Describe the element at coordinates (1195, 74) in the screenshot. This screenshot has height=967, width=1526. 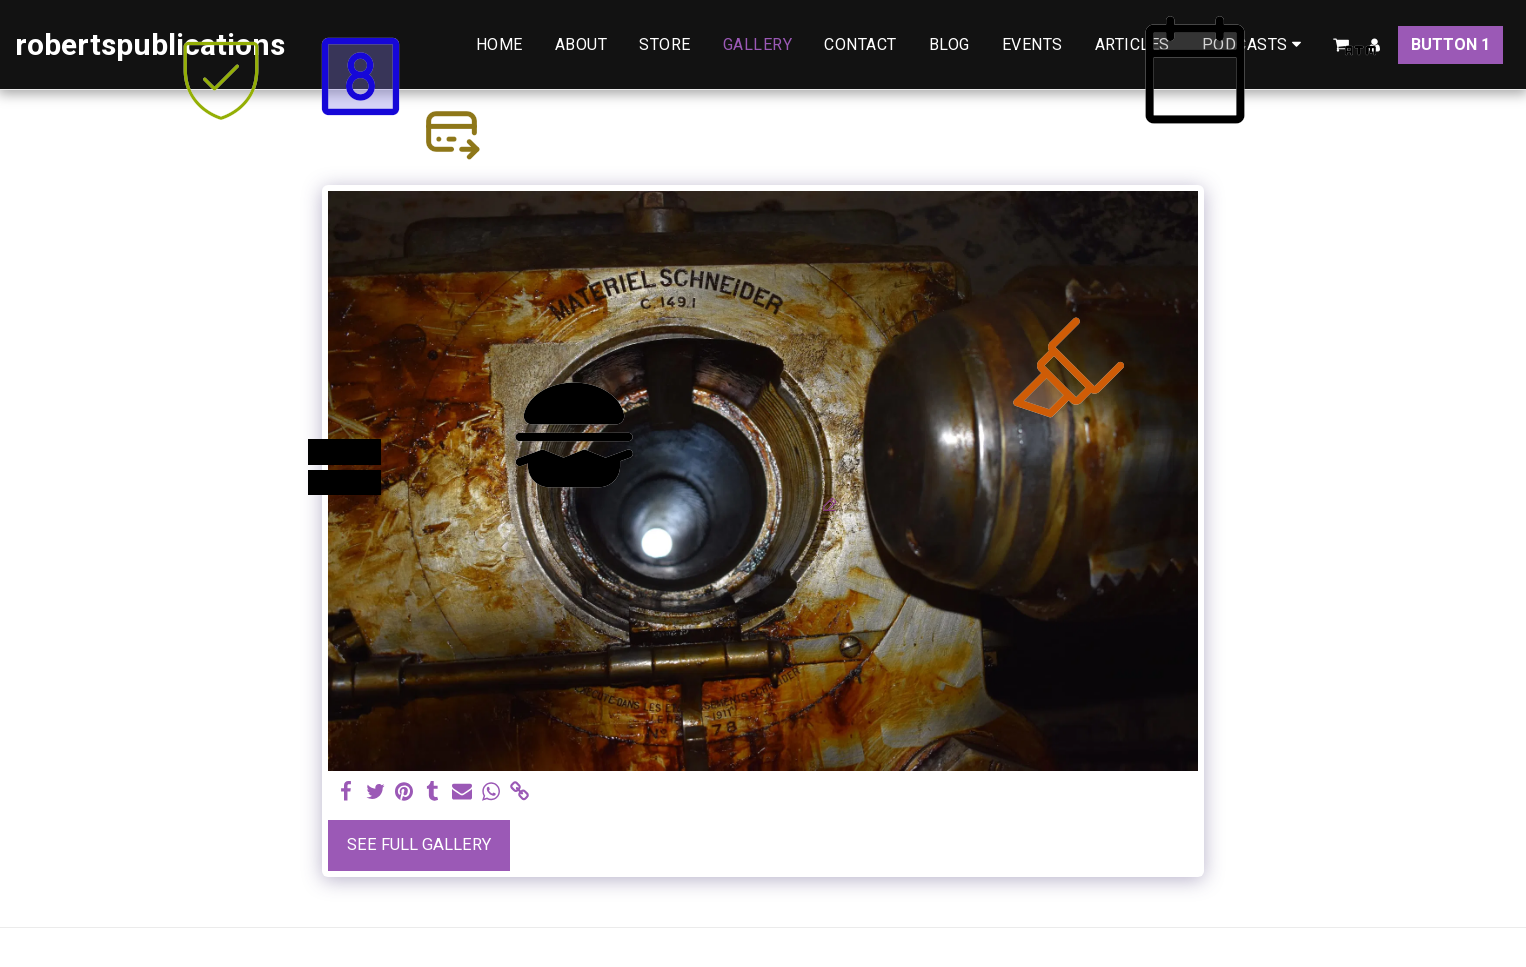
I see `view or open calendar` at that location.